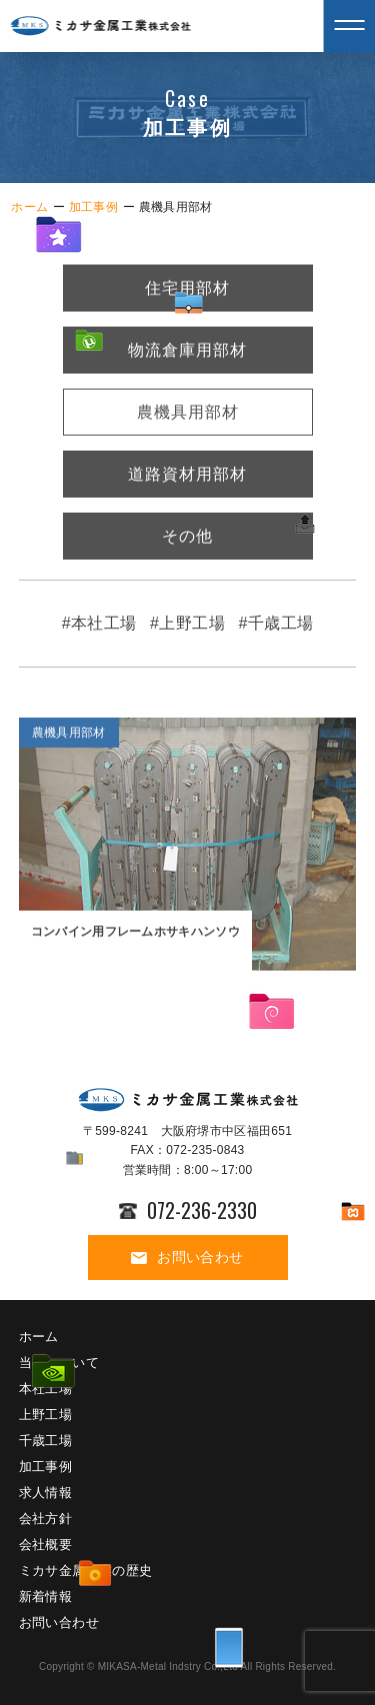  I want to click on folder containing debian linux files, so click(271, 1012).